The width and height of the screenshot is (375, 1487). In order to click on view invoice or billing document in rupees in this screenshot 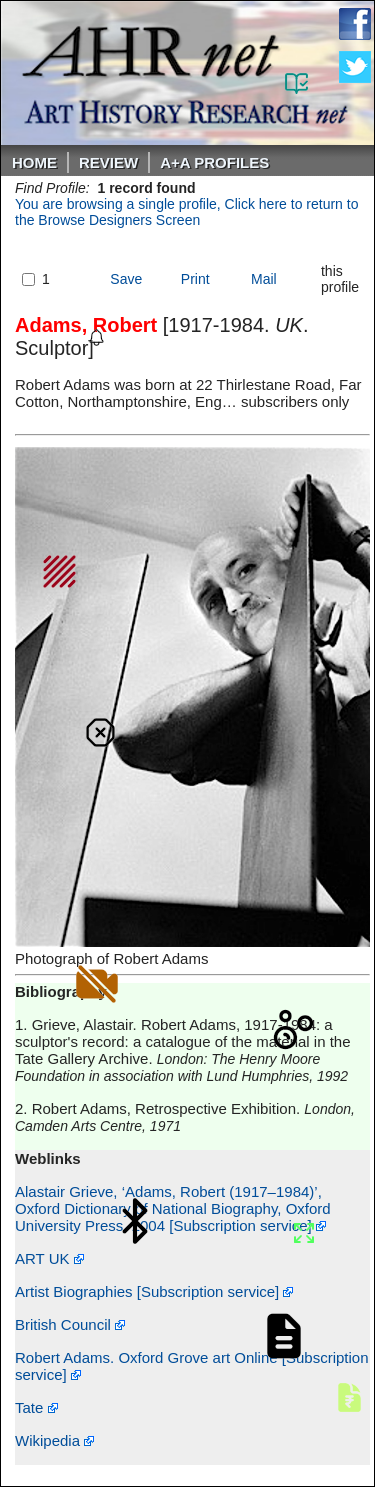, I will do `click(349, 1397)`.